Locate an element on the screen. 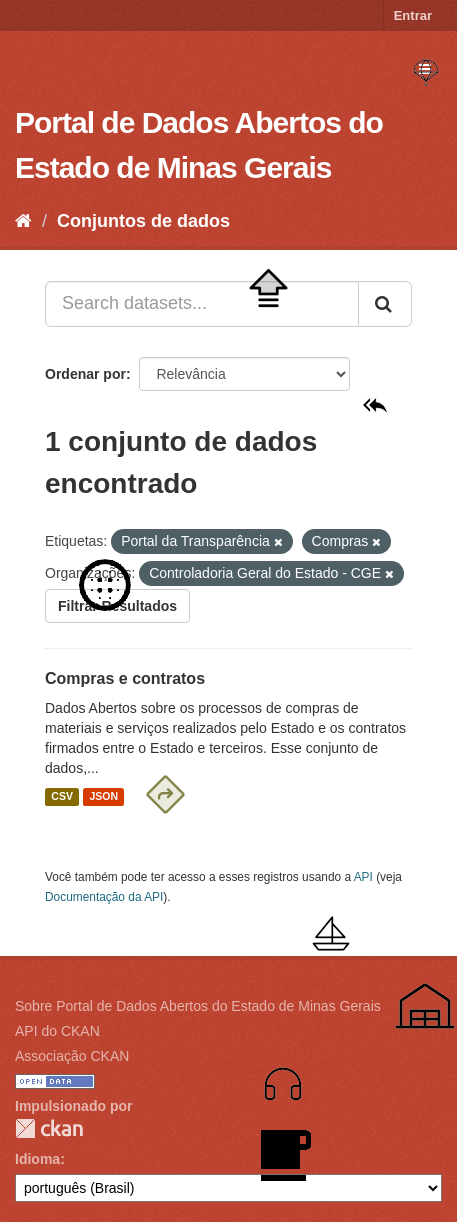 This screenshot has width=457, height=1222. access sailing or boating features is located at coordinates (331, 936).